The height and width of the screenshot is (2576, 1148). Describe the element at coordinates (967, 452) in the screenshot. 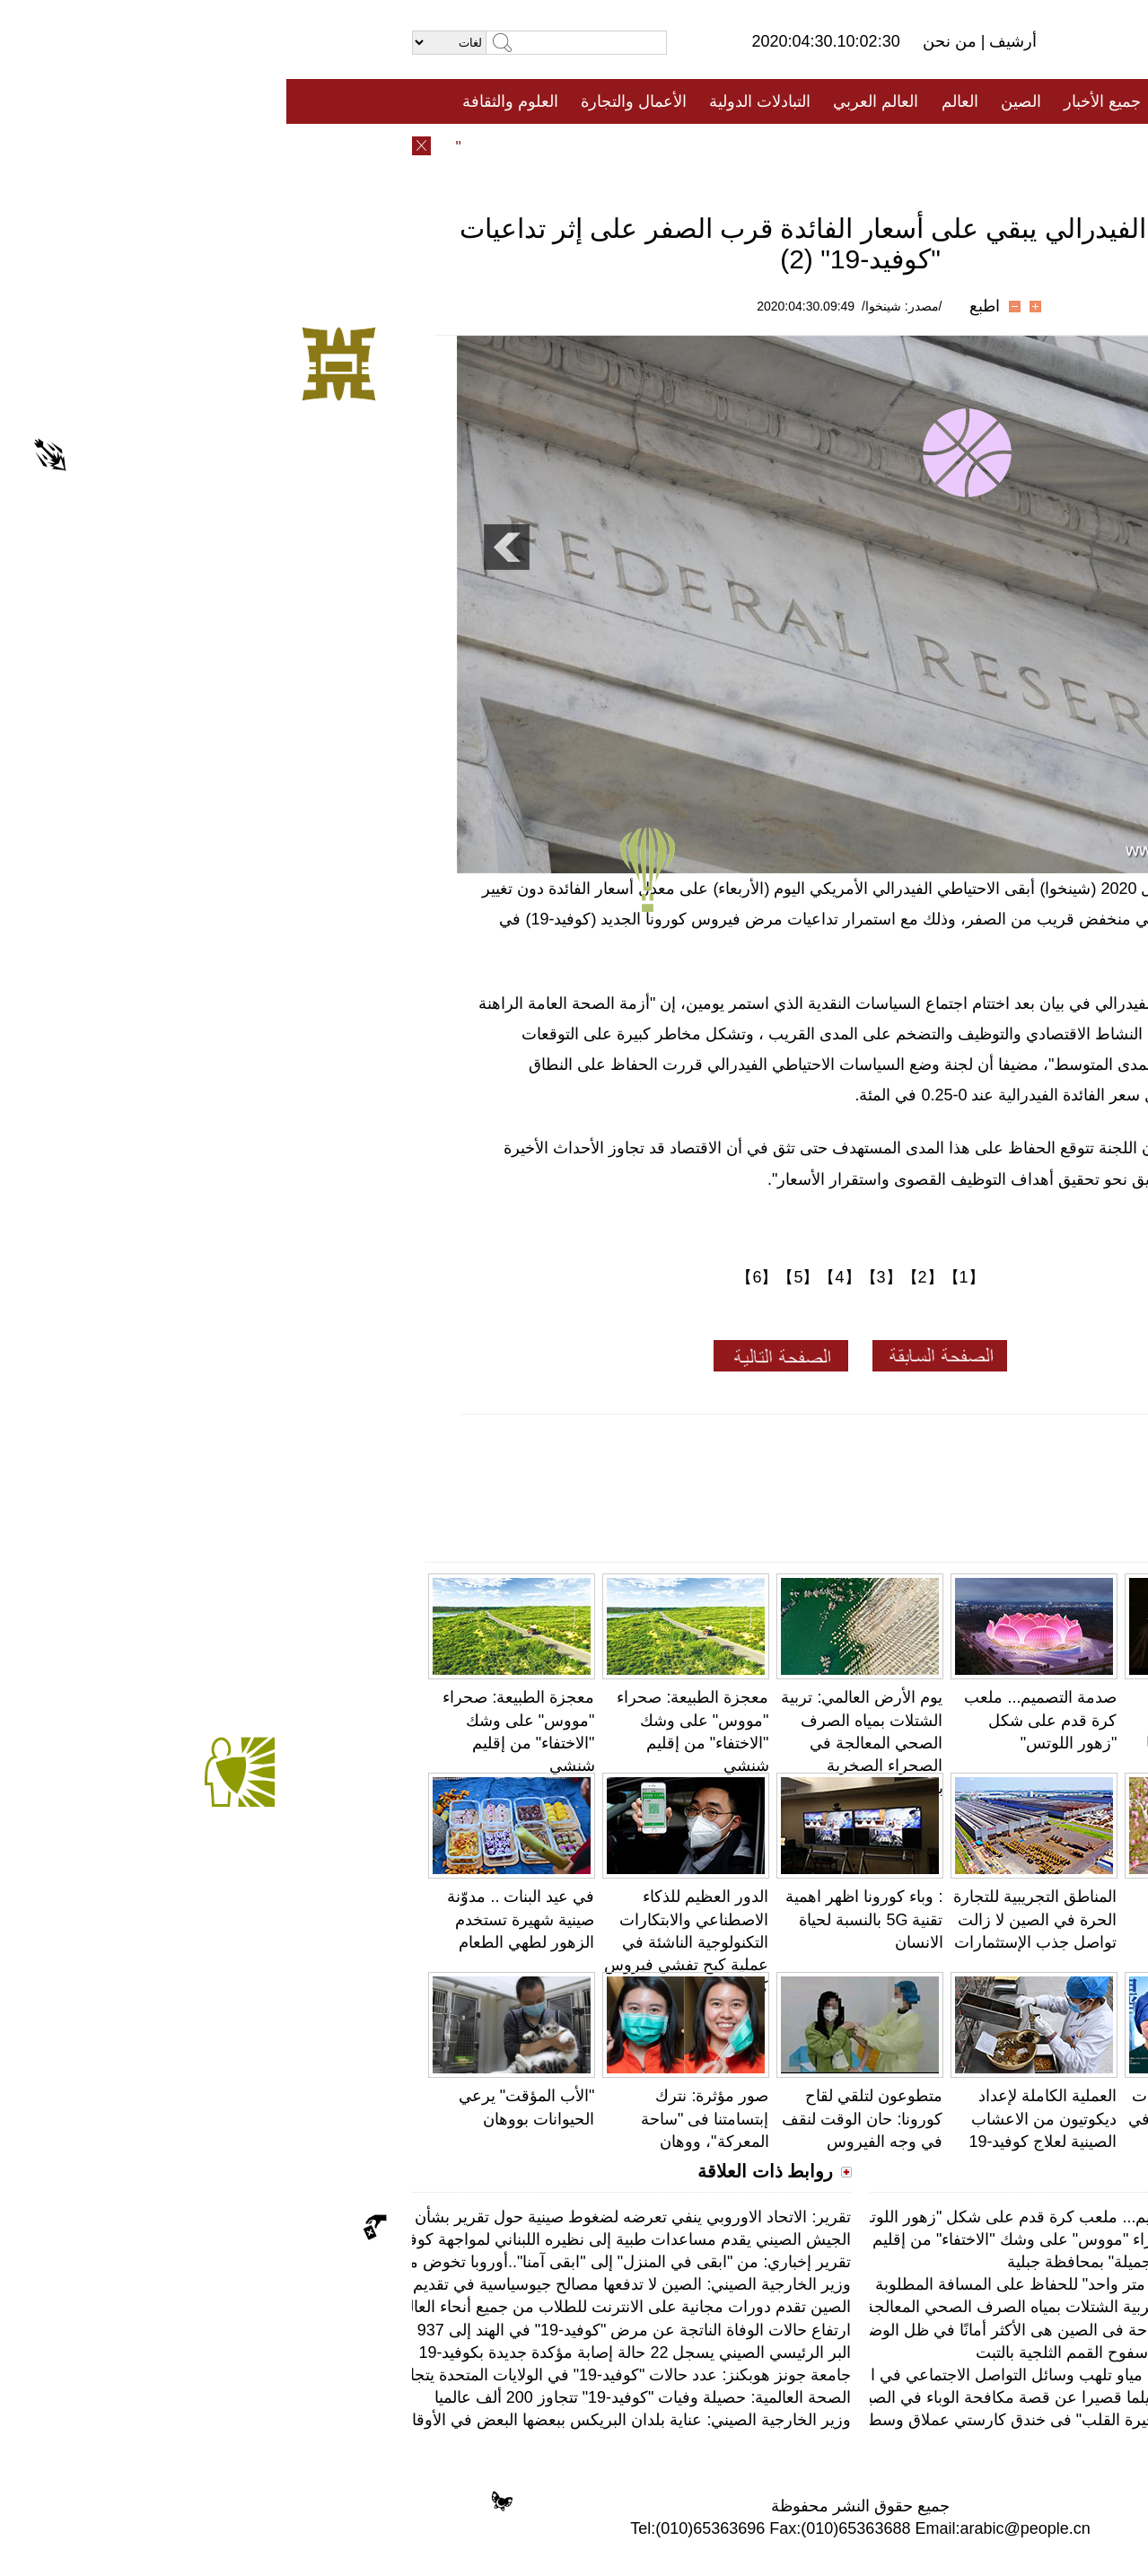

I see `access basketball or sports content` at that location.